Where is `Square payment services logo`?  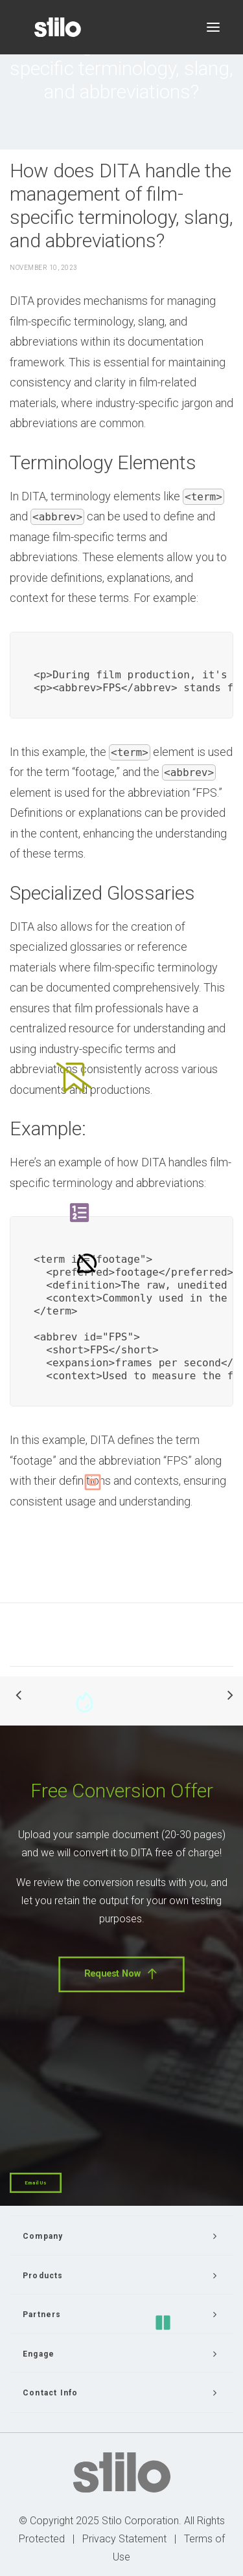 Square payment services logo is located at coordinates (93, 1482).